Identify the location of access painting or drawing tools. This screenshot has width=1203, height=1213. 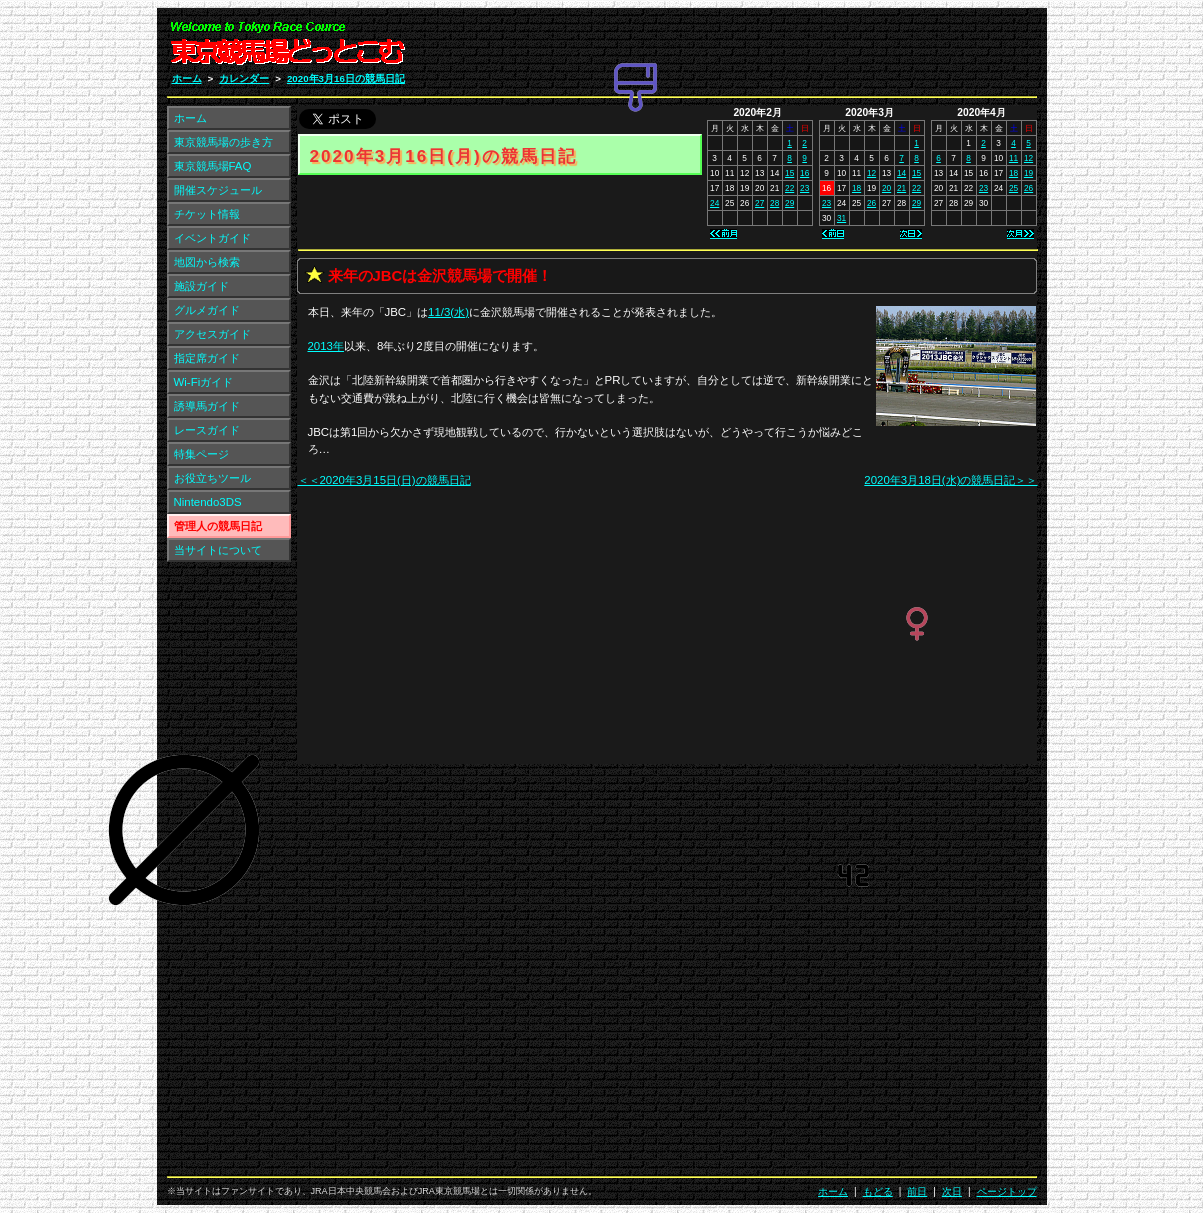
(635, 86).